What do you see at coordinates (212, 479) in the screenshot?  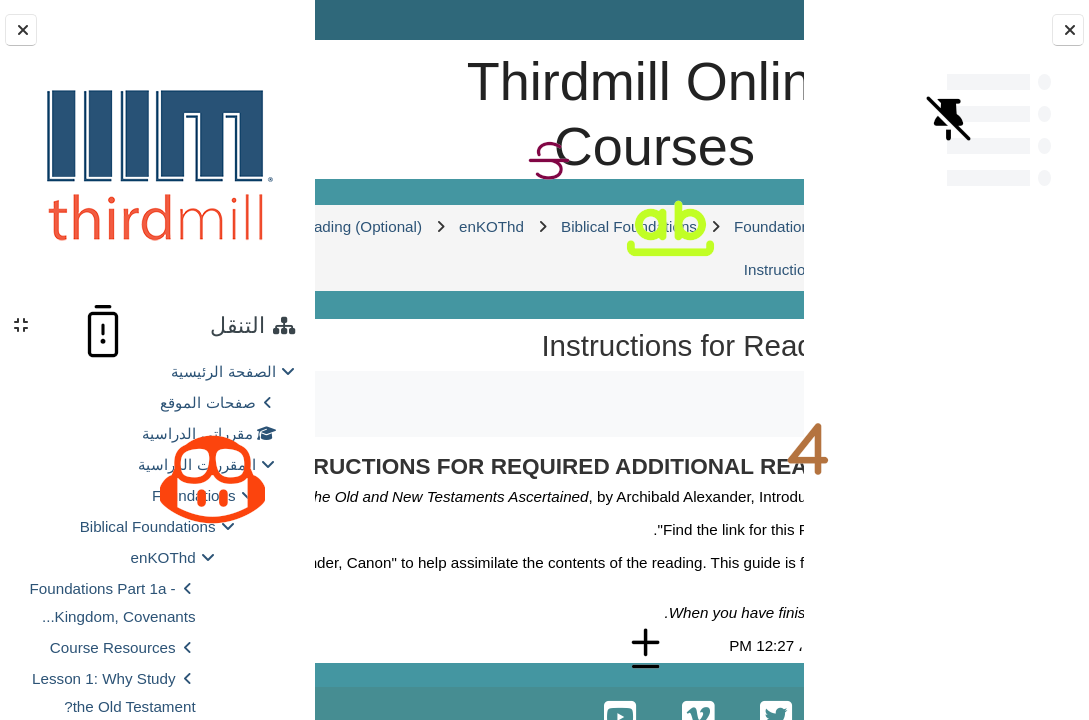 I see `access github copilot AI assistant` at bounding box center [212, 479].